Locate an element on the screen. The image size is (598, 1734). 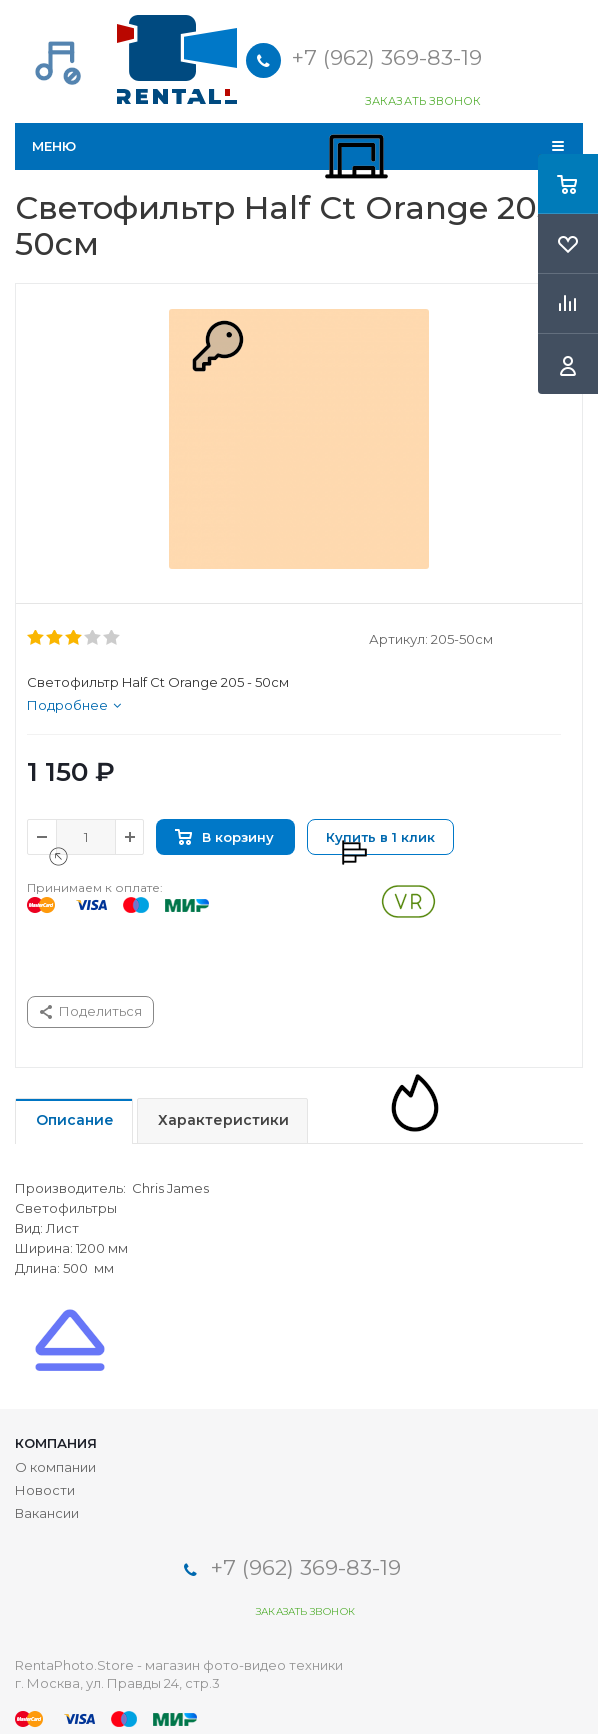
cancel or stop music playback is located at coordinates (57, 61).